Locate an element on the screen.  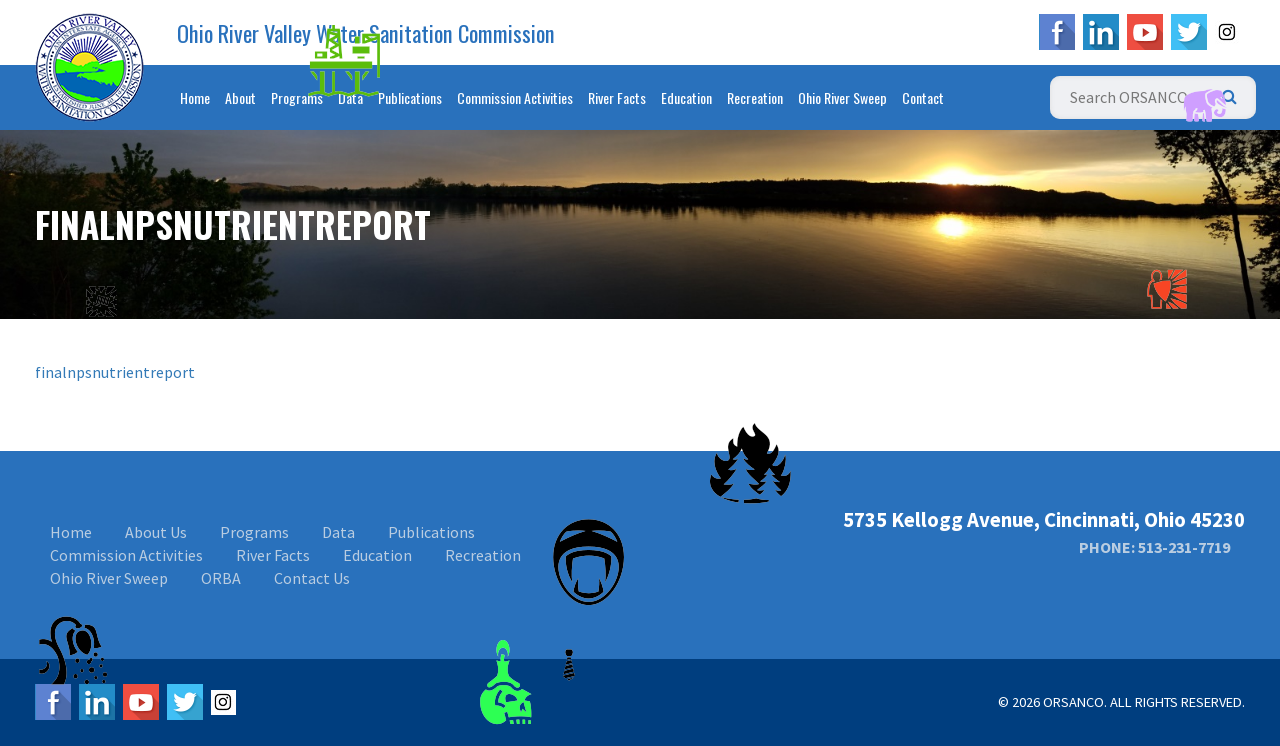
elephant icon for wildlife or zoo-themed game is located at coordinates (1205, 105).